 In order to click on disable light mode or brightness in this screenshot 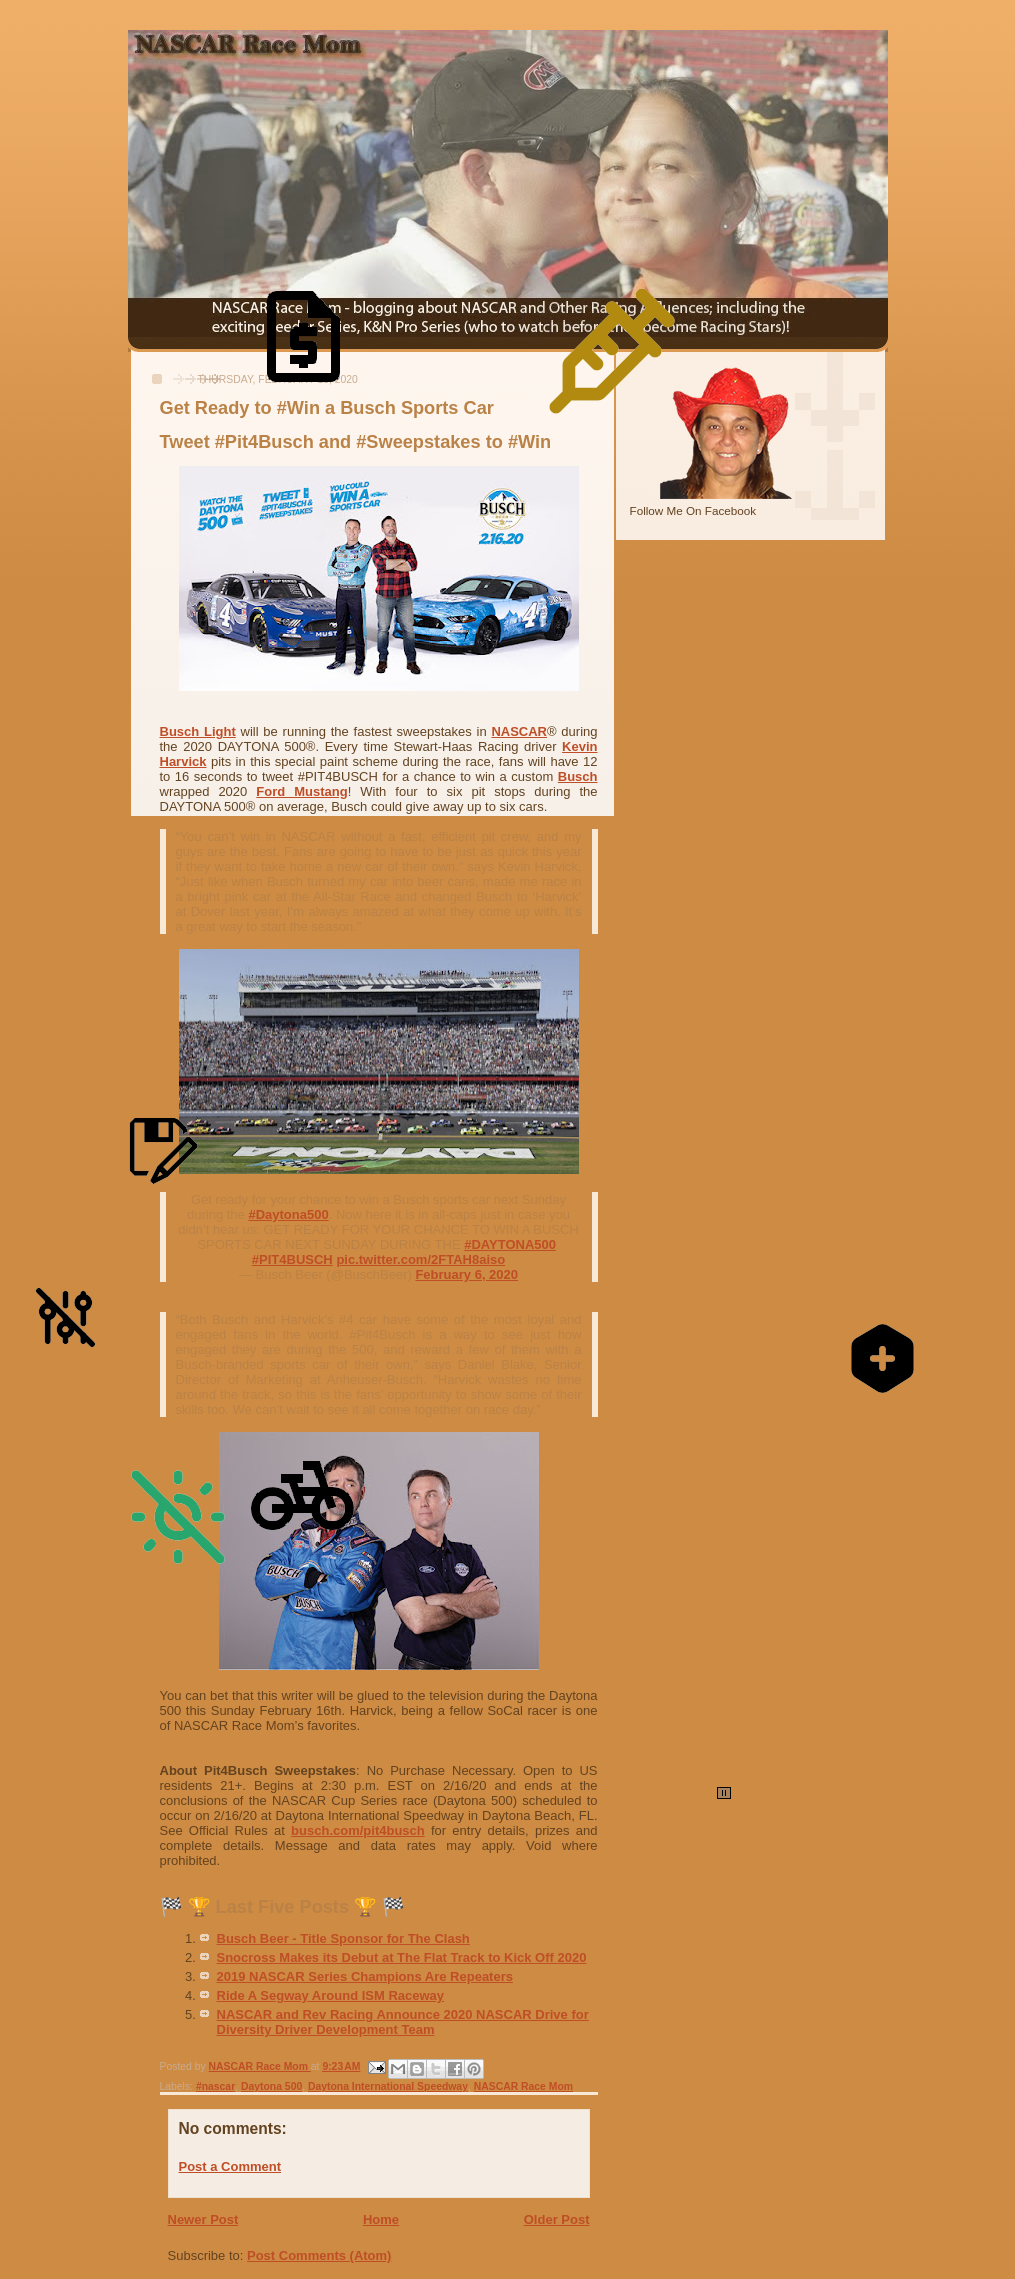, I will do `click(178, 1517)`.